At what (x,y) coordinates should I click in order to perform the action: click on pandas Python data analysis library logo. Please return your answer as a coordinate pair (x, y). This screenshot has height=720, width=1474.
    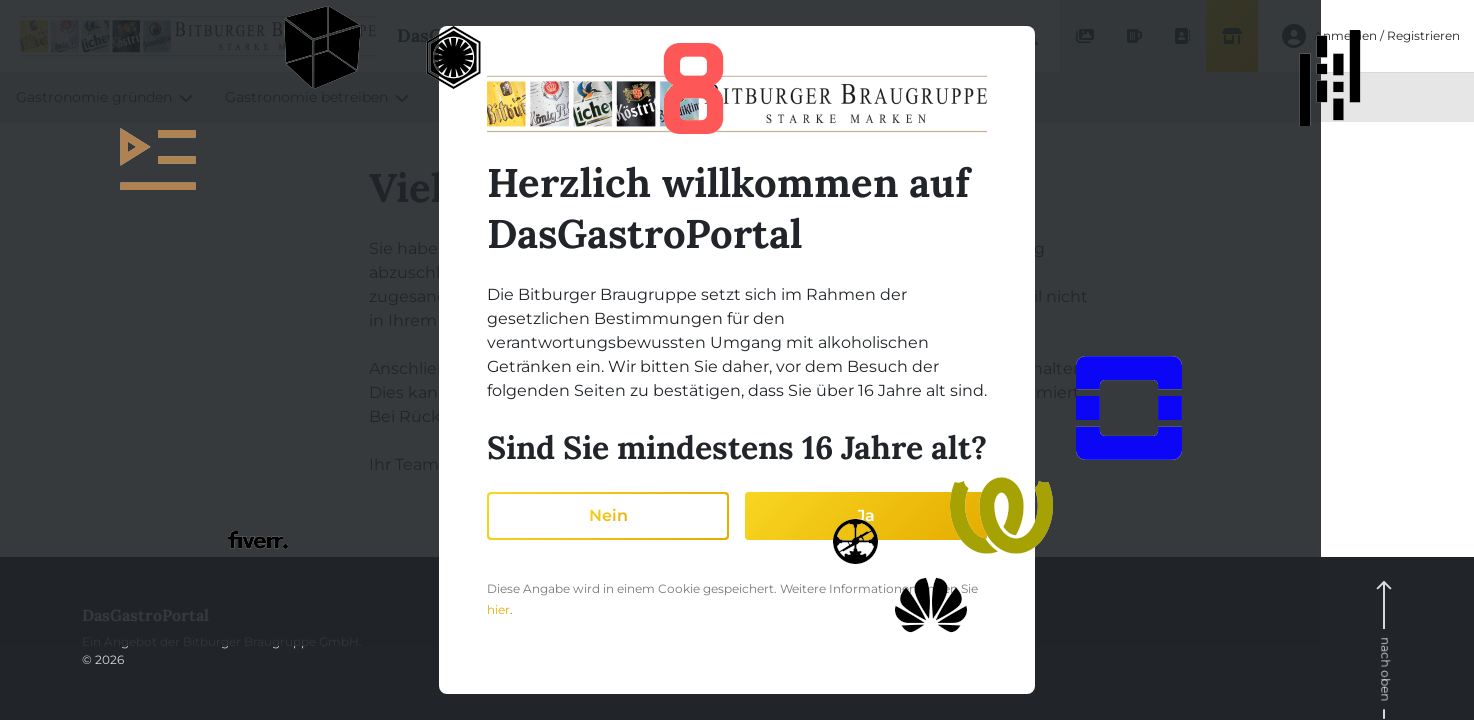
    Looking at the image, I should click on (1330, 78).